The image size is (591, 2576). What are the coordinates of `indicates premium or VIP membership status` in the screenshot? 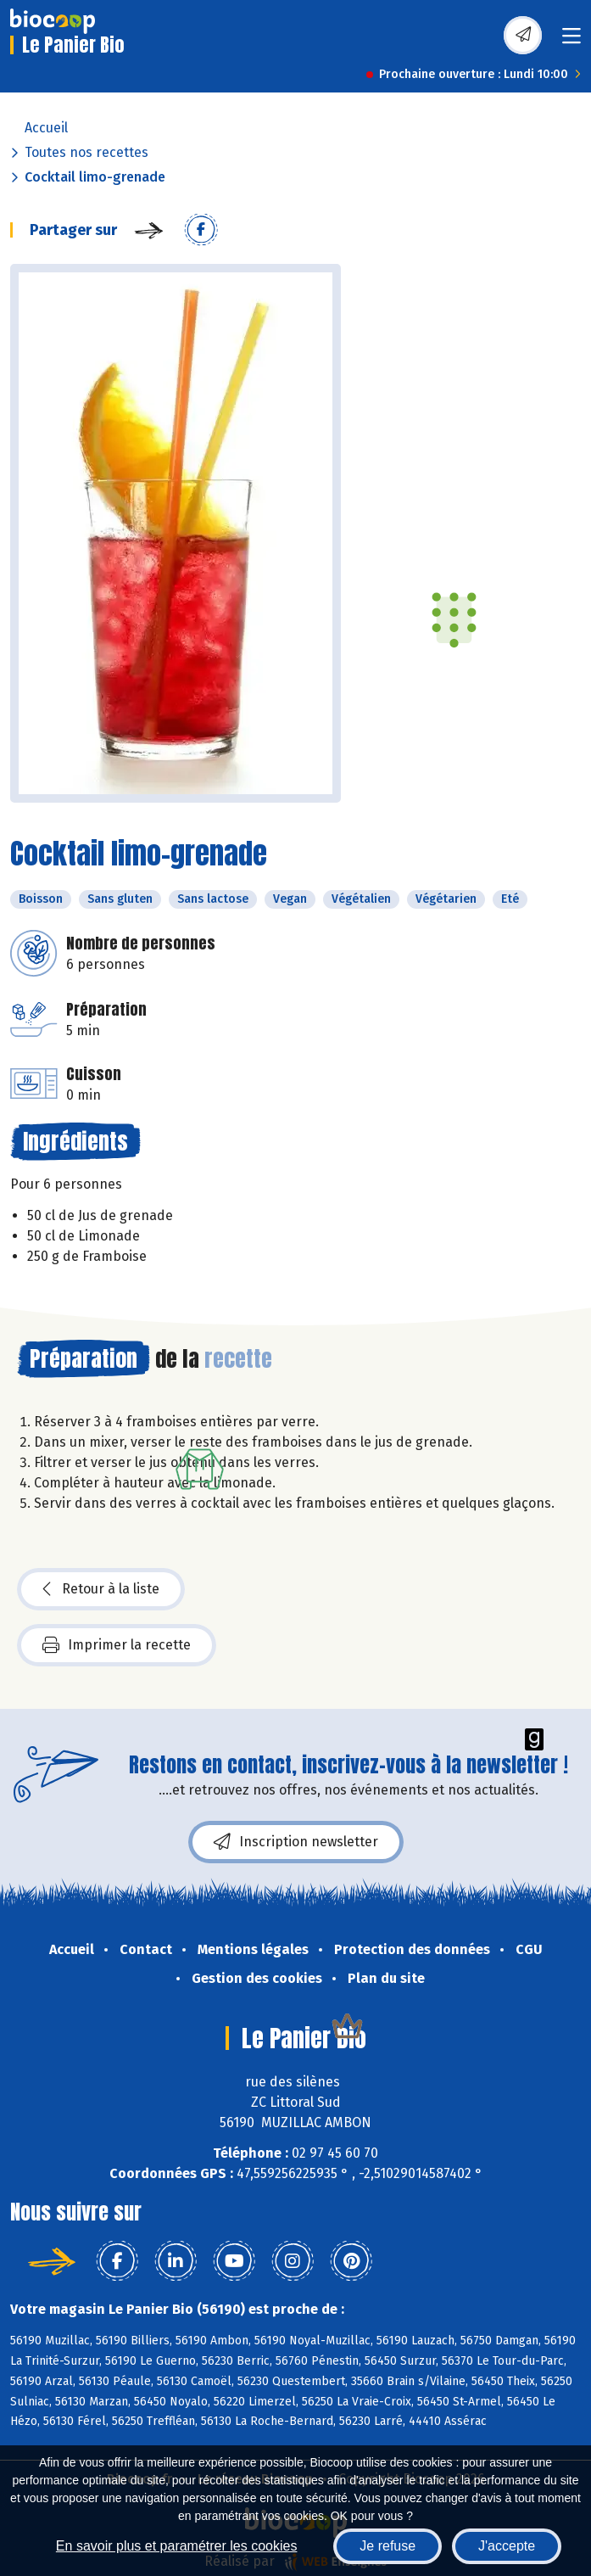 It's located at (347, 2027).